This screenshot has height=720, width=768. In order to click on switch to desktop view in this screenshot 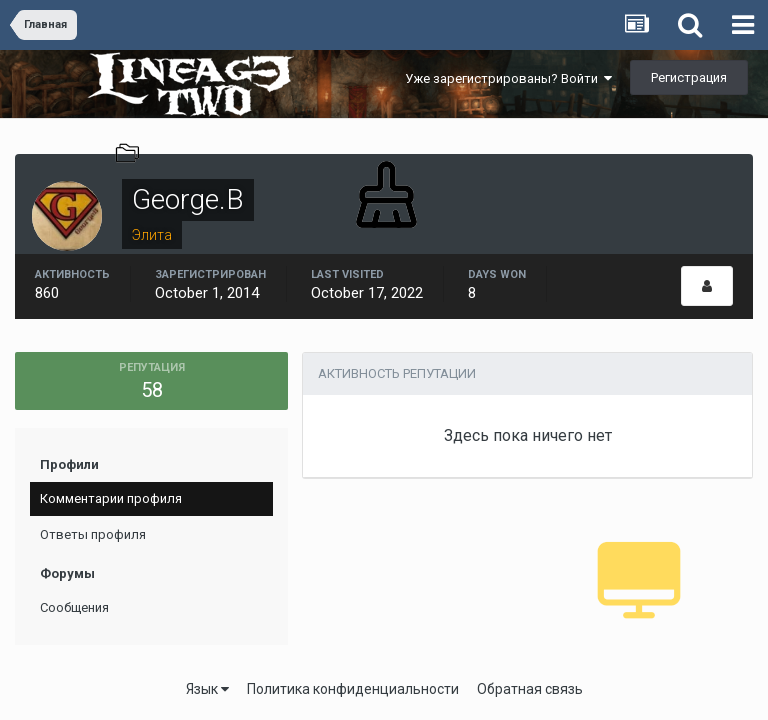, I will do `click(639, 577)`.